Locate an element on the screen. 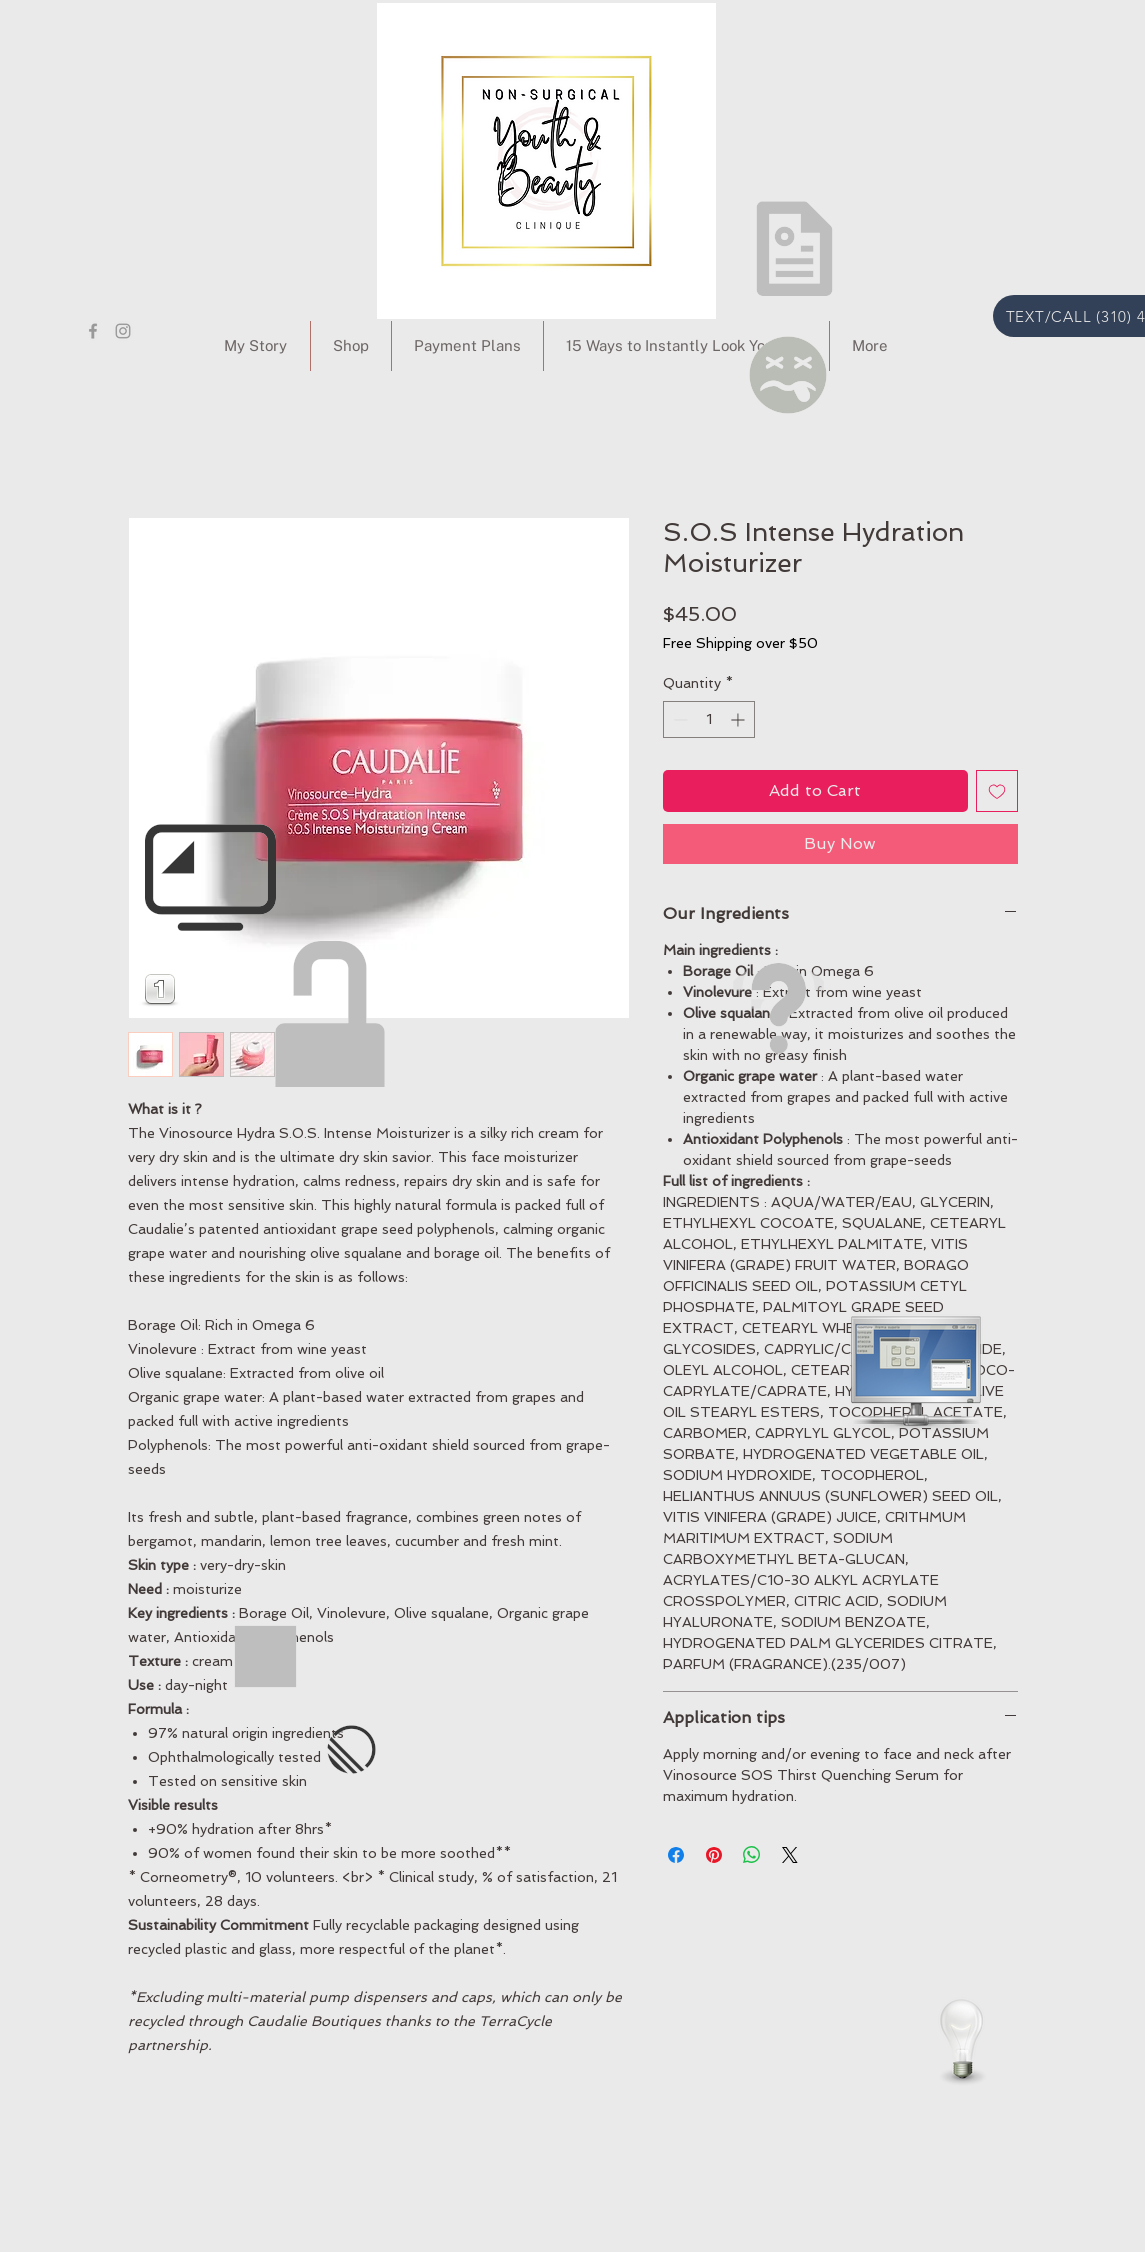  indicates informational message or tip is located at coordinates (963, 2042).